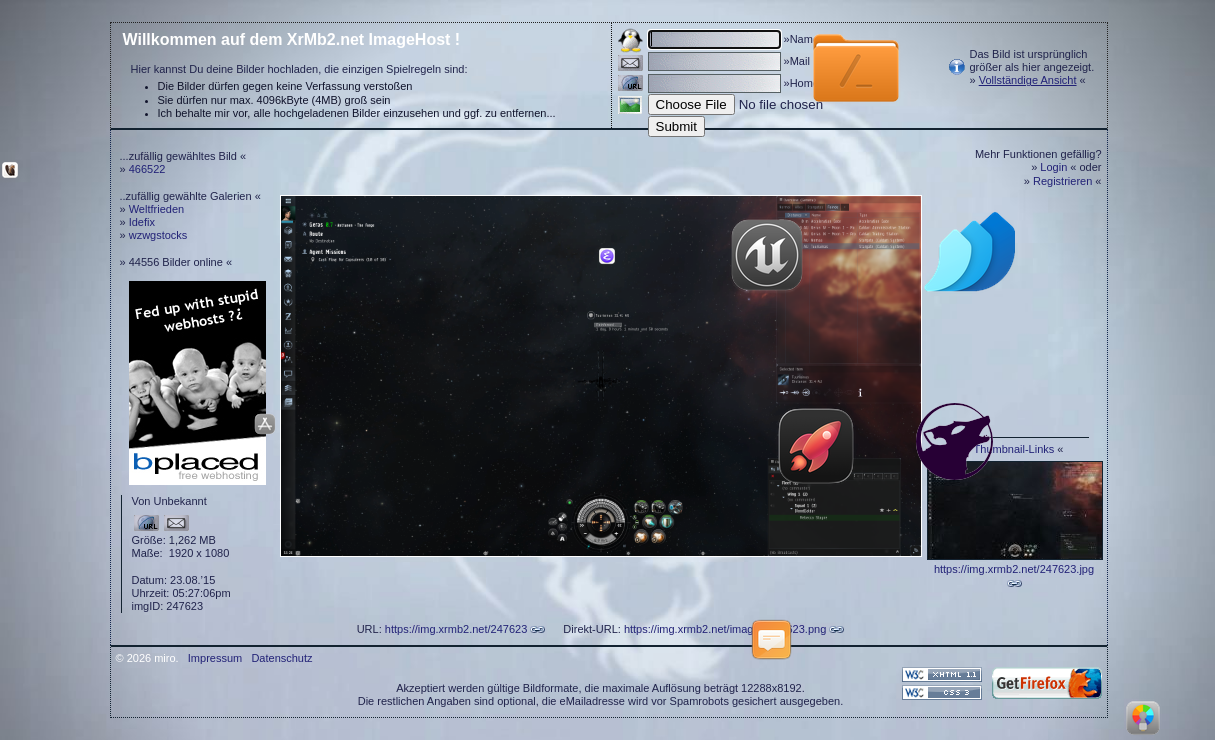 The height and width of the screenshot is (740, 1215). Describe the element at coordinates (969, 251) in the screenshot. I see `open microsoft viva insights app` at that location.